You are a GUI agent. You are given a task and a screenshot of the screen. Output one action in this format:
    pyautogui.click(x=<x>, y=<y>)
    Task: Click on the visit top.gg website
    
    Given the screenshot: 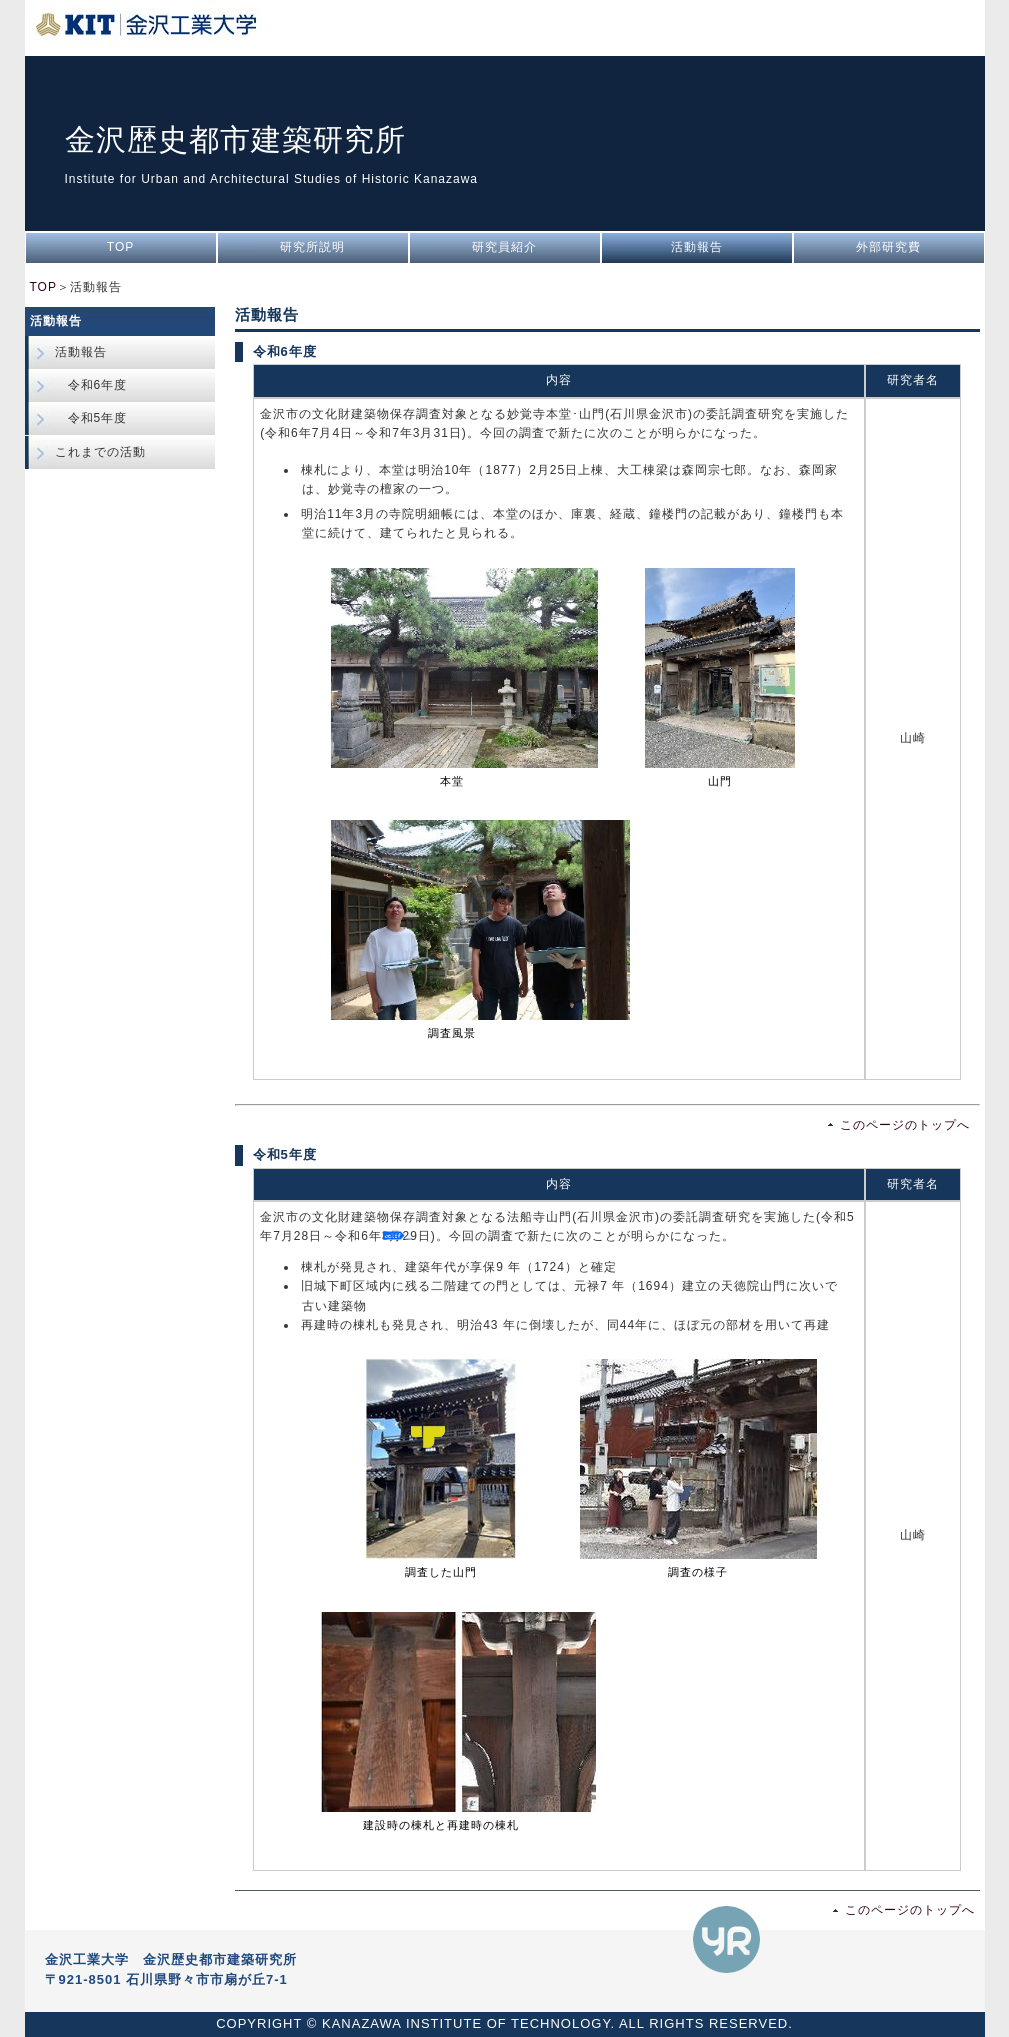 What is the action you would take?
    pyautogui.click(x=428, y=1437)
    